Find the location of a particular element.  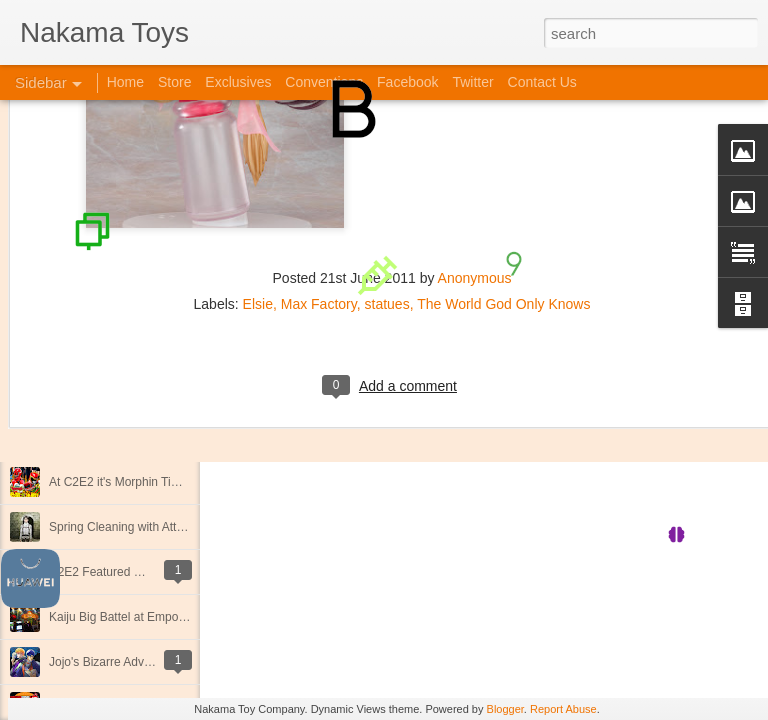

select number 9 from a list or keypad is located at coordinates (514, 264).